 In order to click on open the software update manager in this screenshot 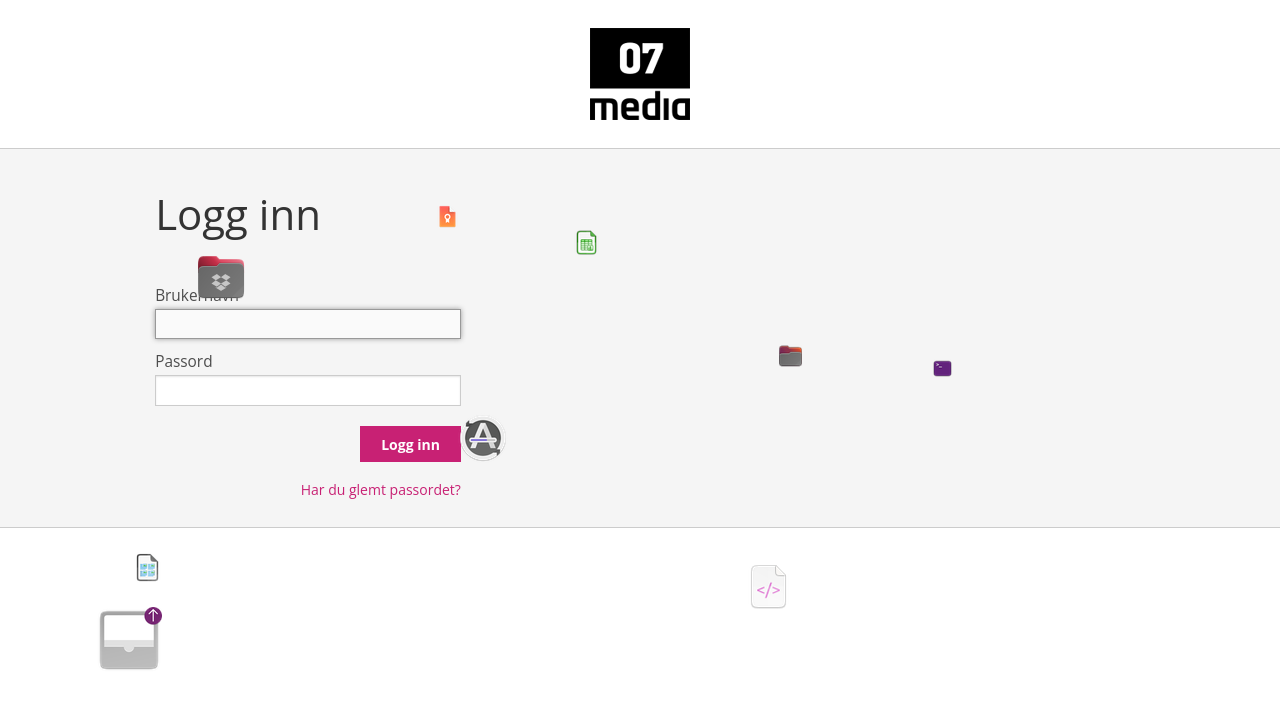, I will do `click(483, 438)`.